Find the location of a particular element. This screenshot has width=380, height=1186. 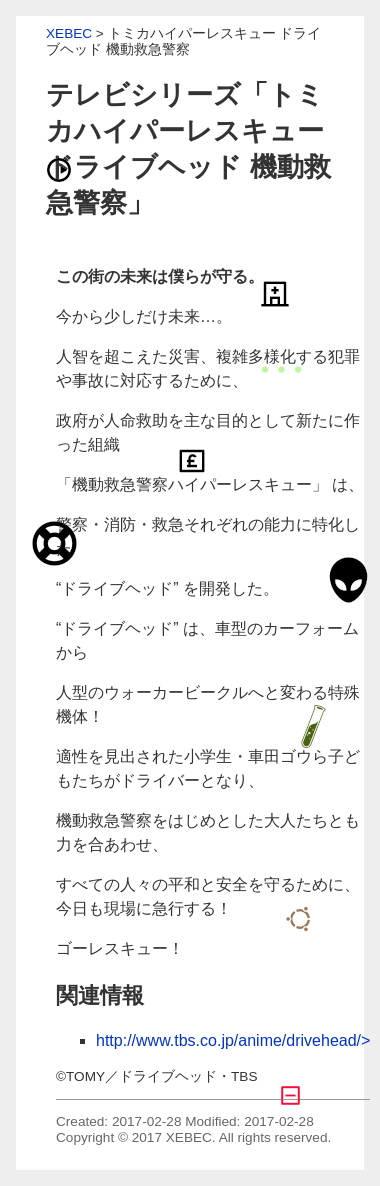

view balance in british pounds is located at coordinates (192, 461).